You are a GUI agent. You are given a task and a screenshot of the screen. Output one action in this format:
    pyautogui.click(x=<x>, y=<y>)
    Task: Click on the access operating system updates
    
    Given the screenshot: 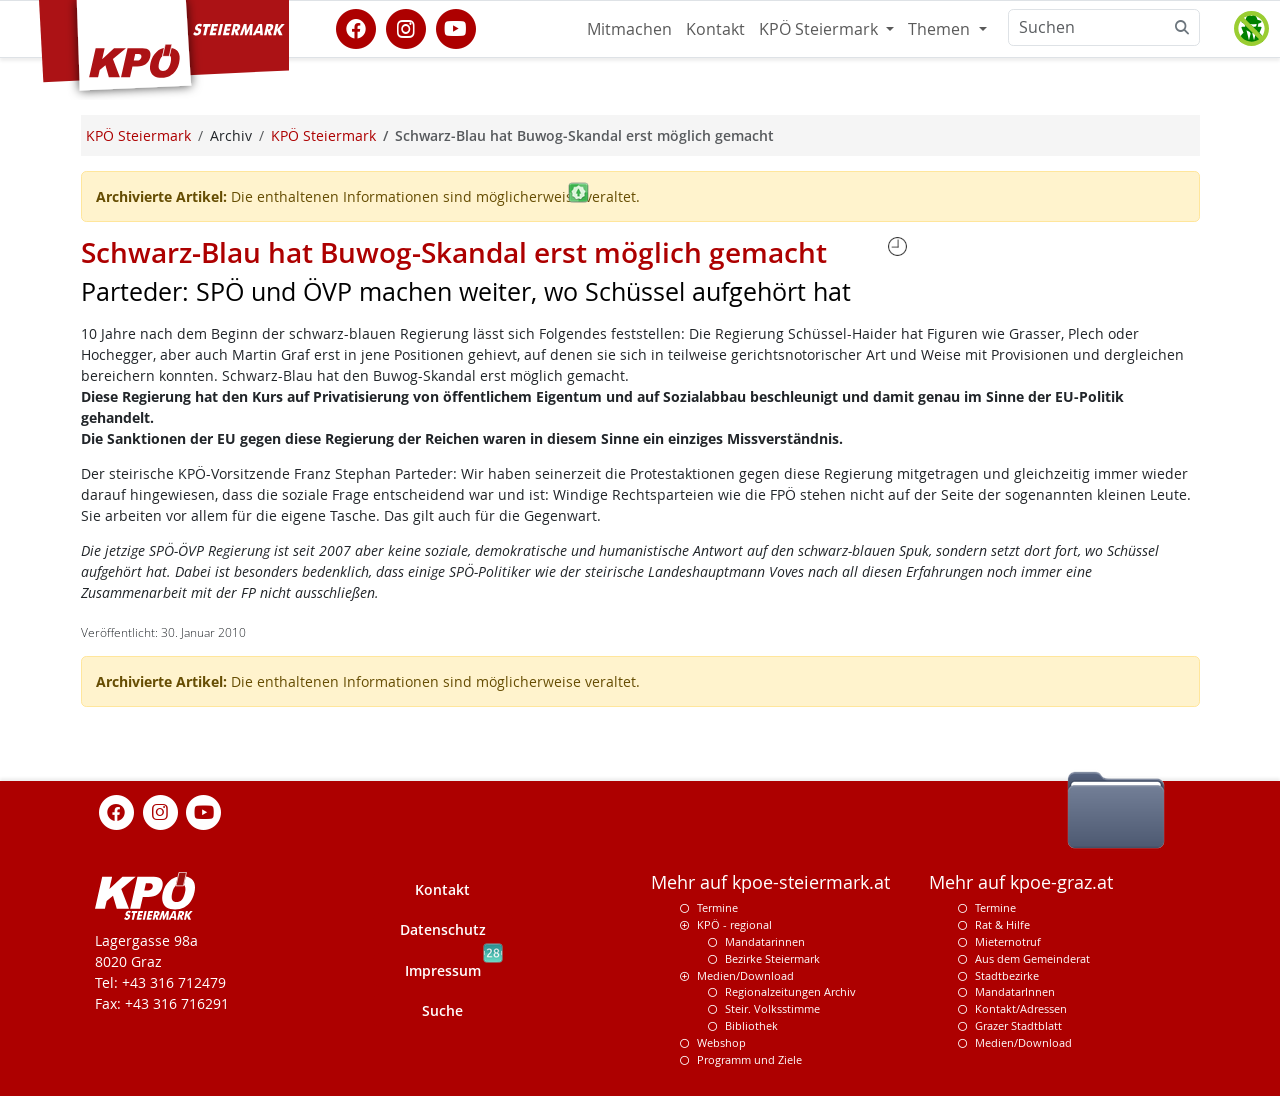 What is the action you would take?
    pyautogui.click(x=578, y=192)
    